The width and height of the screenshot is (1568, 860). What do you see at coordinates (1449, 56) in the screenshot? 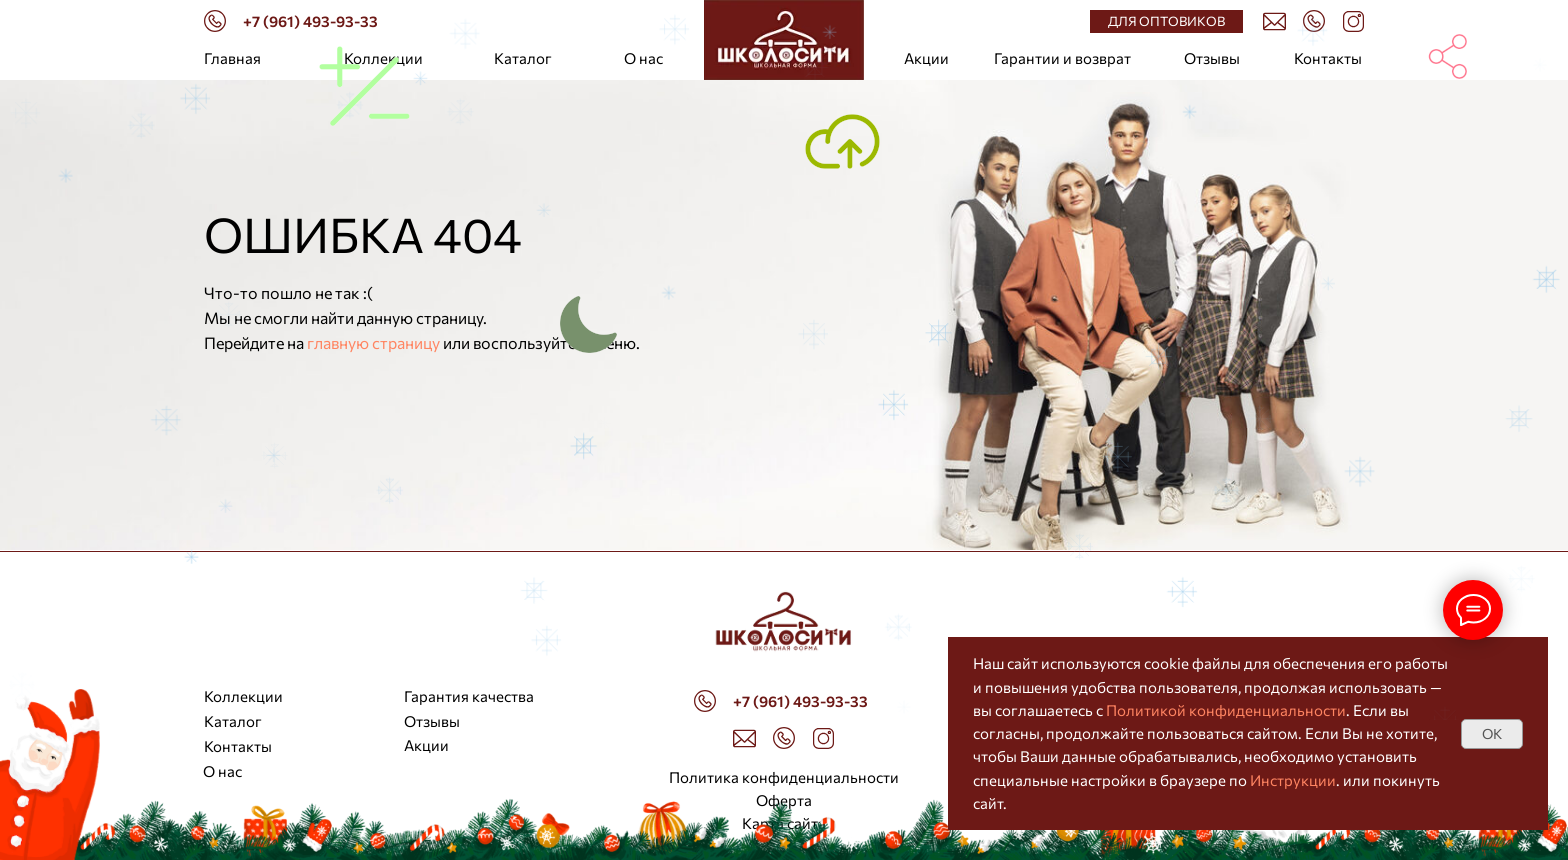
I see `share content to social networks` at bounding box center [1449, 56].